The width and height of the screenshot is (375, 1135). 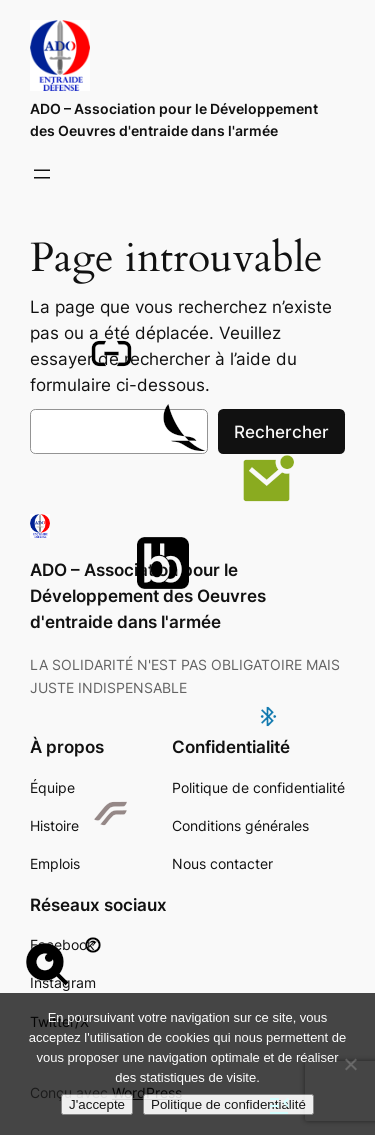 What do you see at coordinates (163, 563) in the screenshot?
I see `open the bigbasket grocery delivery app` at bounding box center [163, 563].